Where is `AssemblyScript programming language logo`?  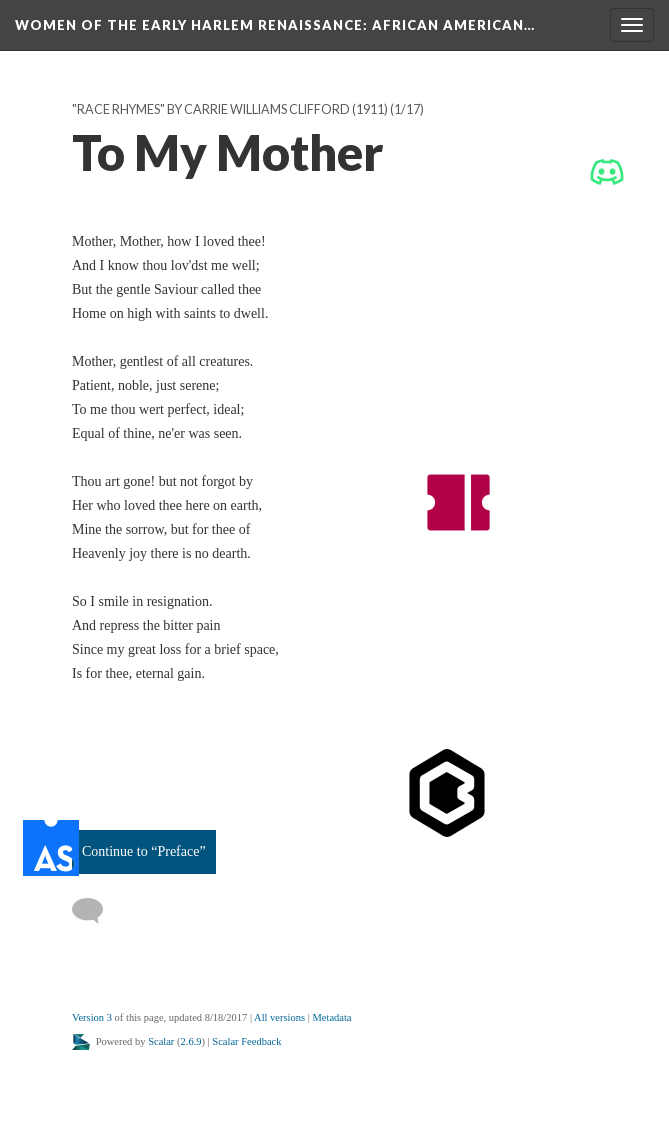
AssemblyScript programming language logo is located at coordinates (51, 848).